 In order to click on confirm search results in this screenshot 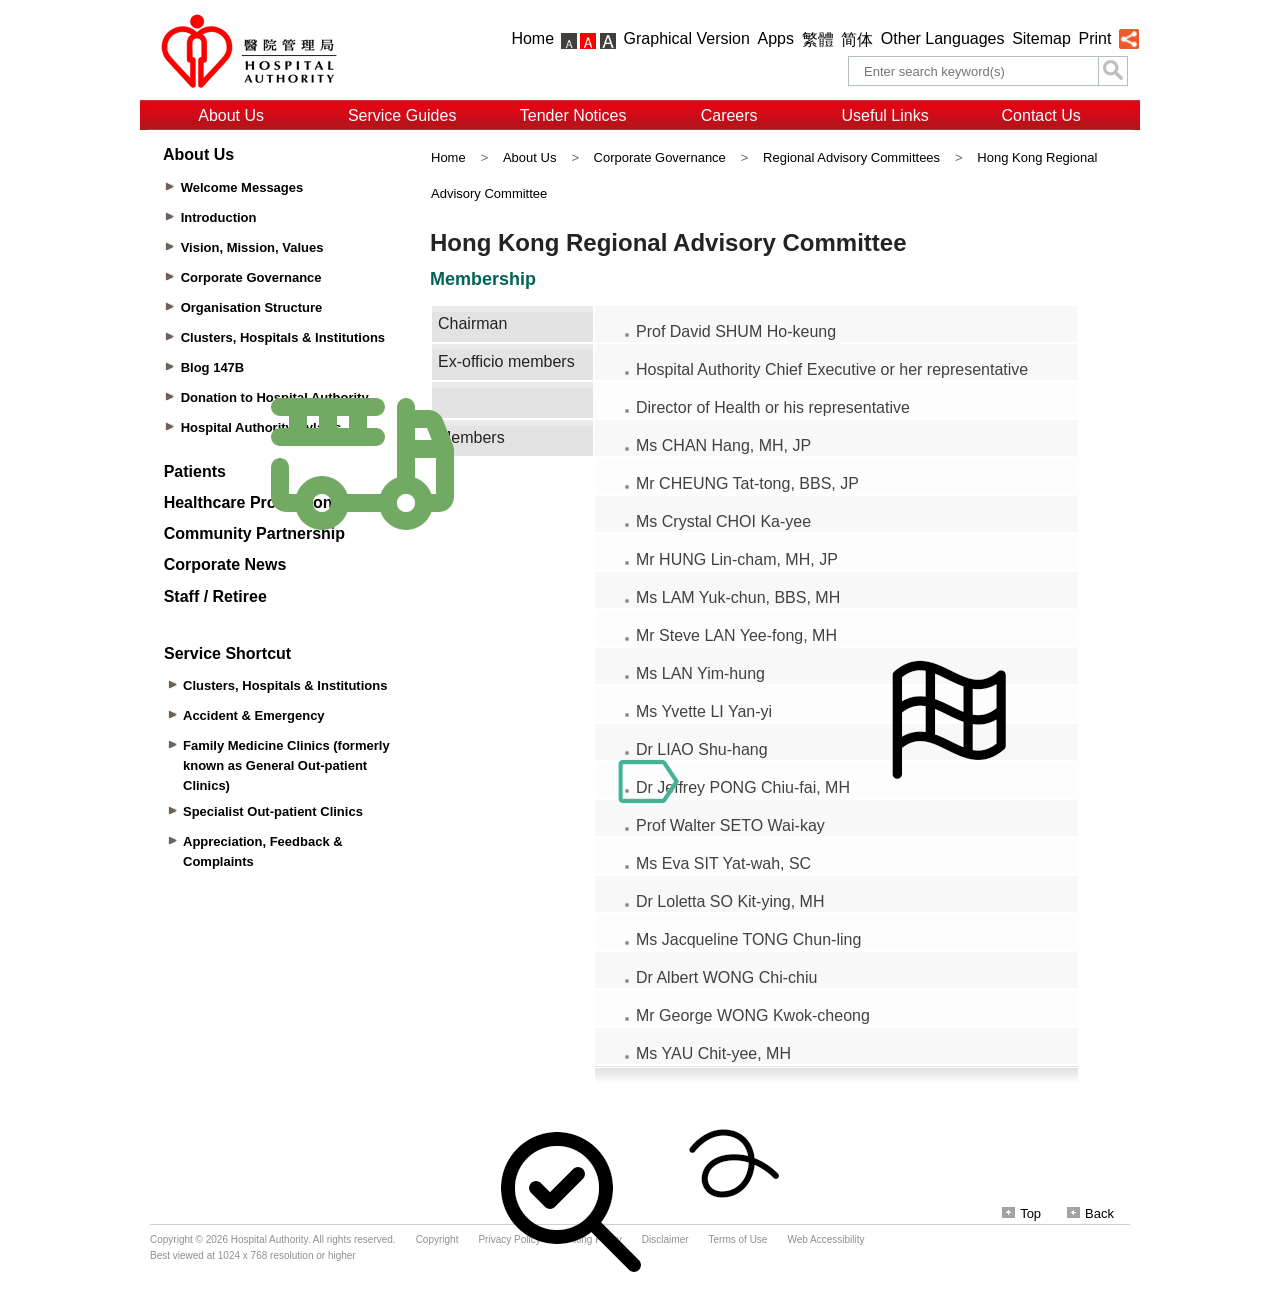, I will do `click(571, 1202)`.